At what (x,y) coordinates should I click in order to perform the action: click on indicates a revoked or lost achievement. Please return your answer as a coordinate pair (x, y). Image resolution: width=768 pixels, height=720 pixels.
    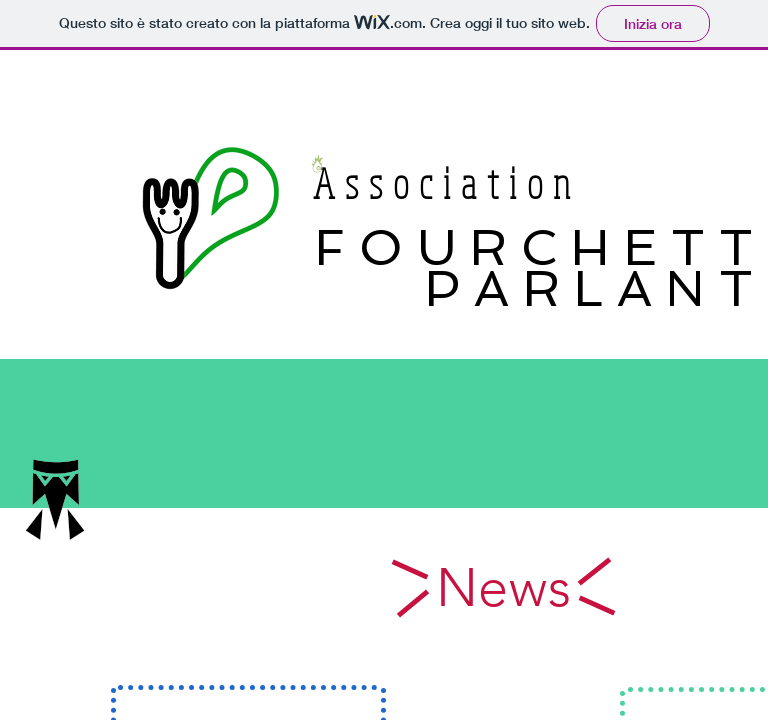
    Looking at the image, I should click on (55, 499).